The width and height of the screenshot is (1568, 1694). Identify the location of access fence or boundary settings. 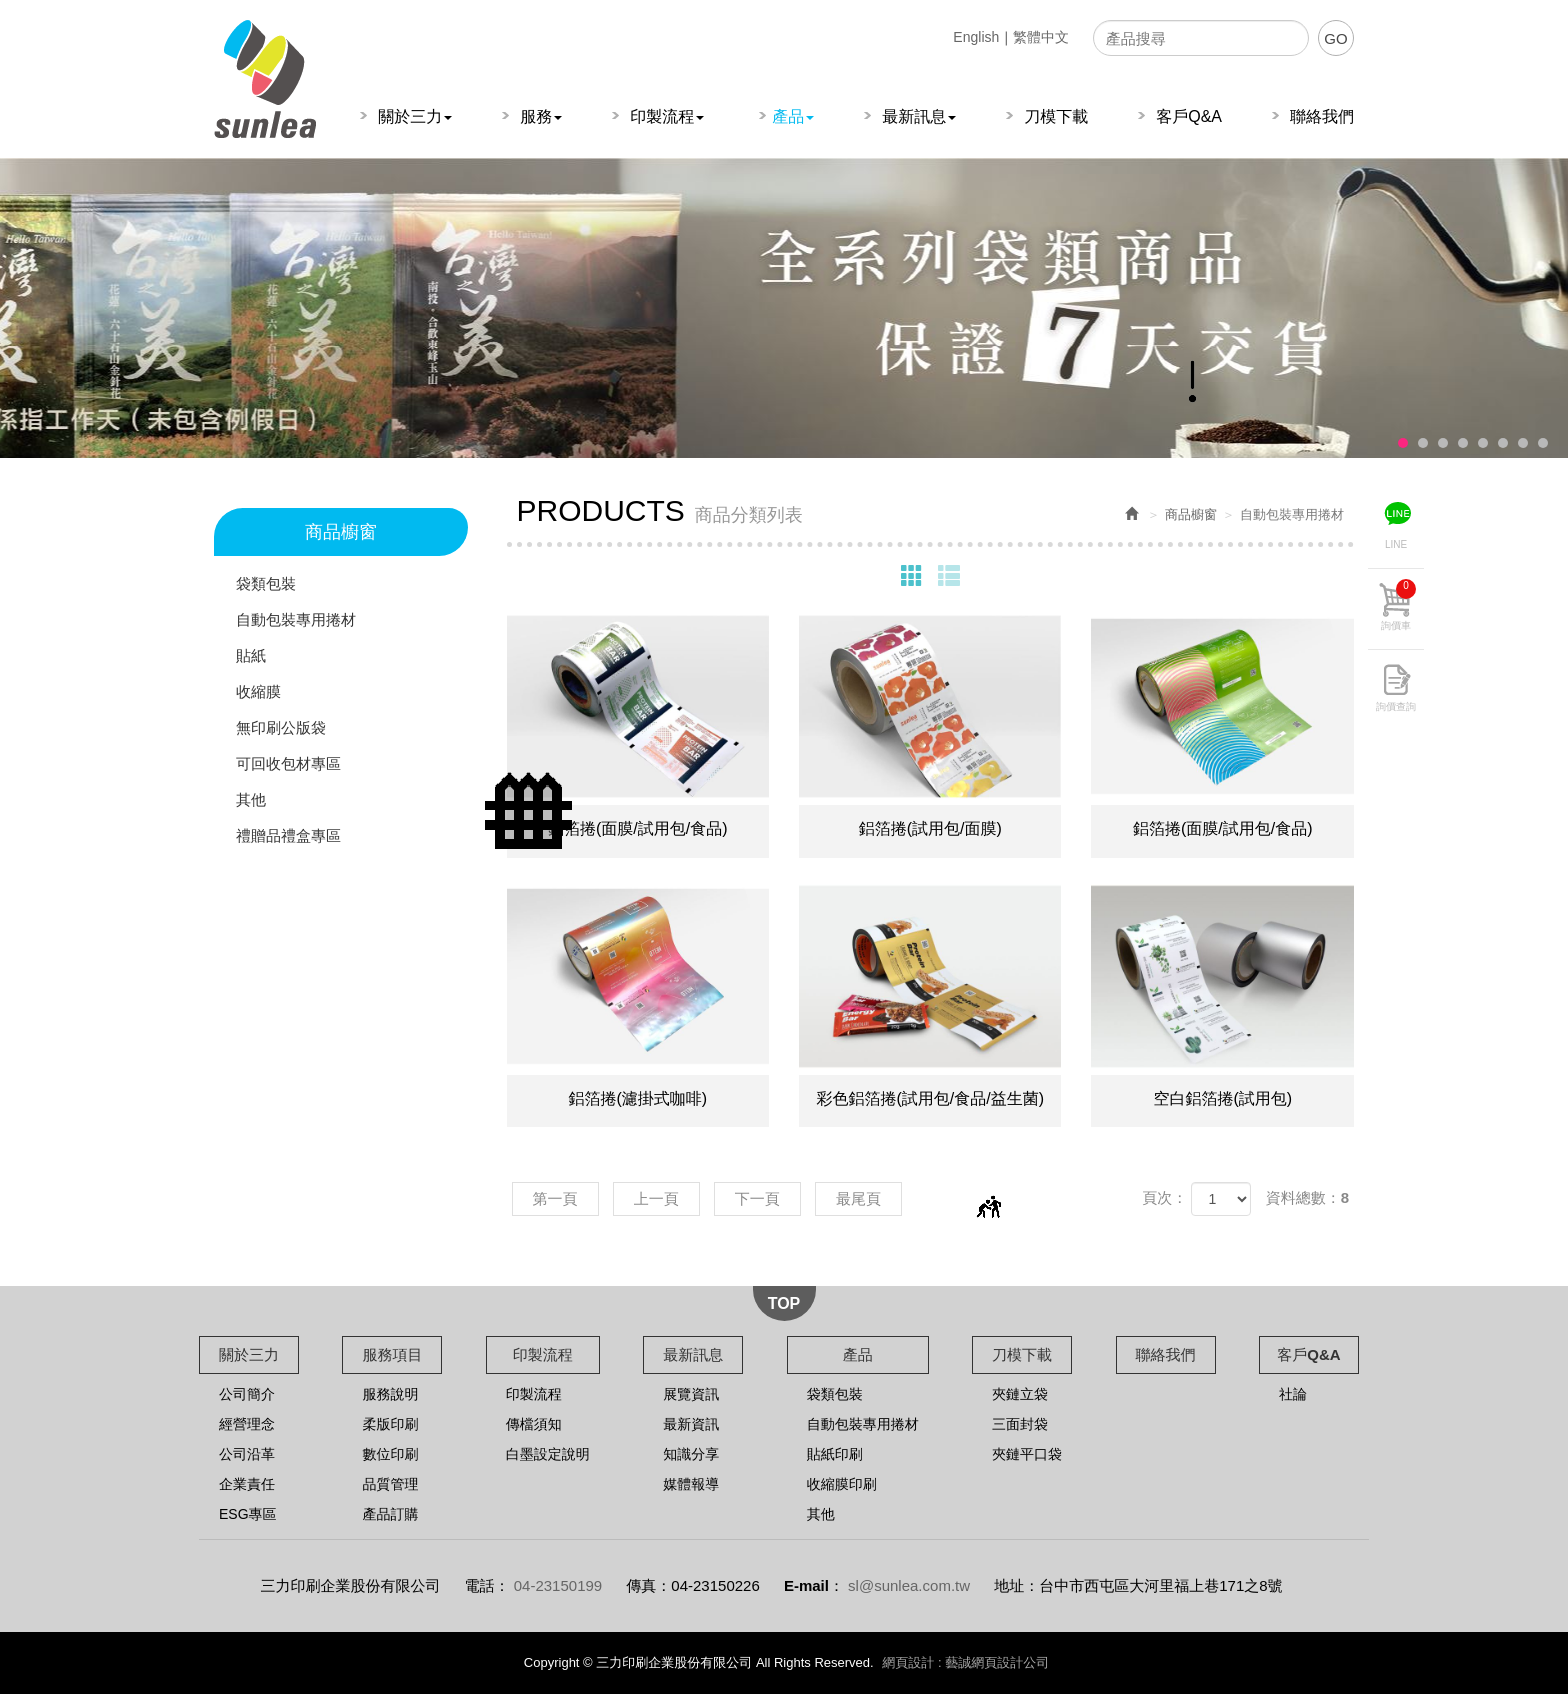
(528, 810).